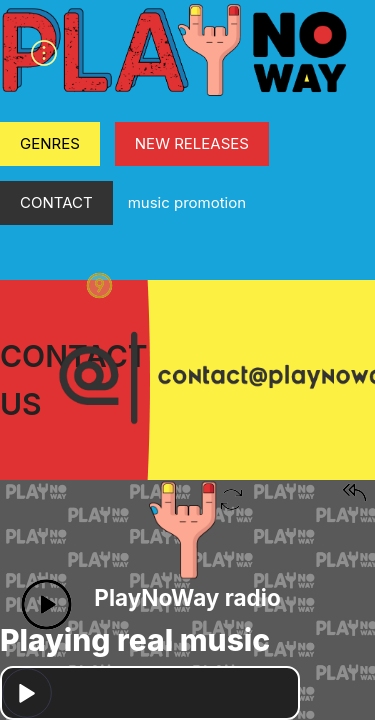 The width and height of the screenshot is (375, 720). What do you see at coordinates (231, 499) in the screenshot?
I see `refresh or reload content` at bounding box center [231, 499].